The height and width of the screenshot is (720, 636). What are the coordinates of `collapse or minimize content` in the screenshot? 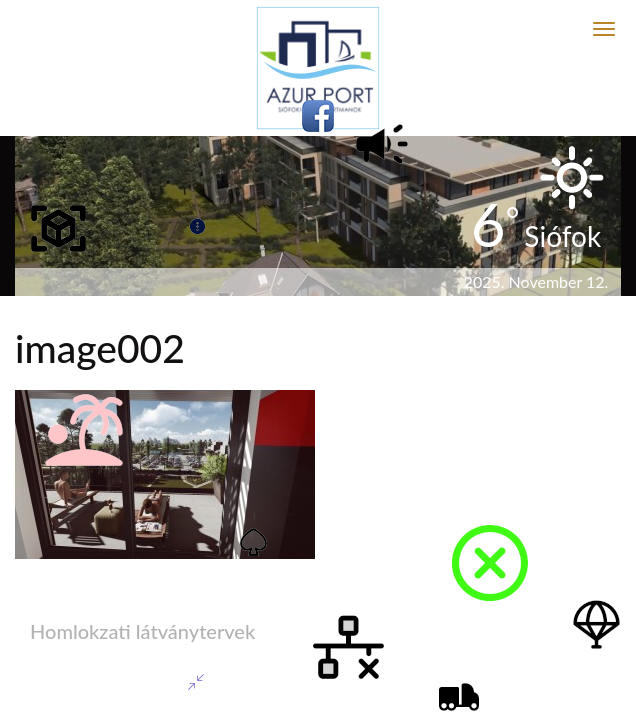 It's located at (196, 682).